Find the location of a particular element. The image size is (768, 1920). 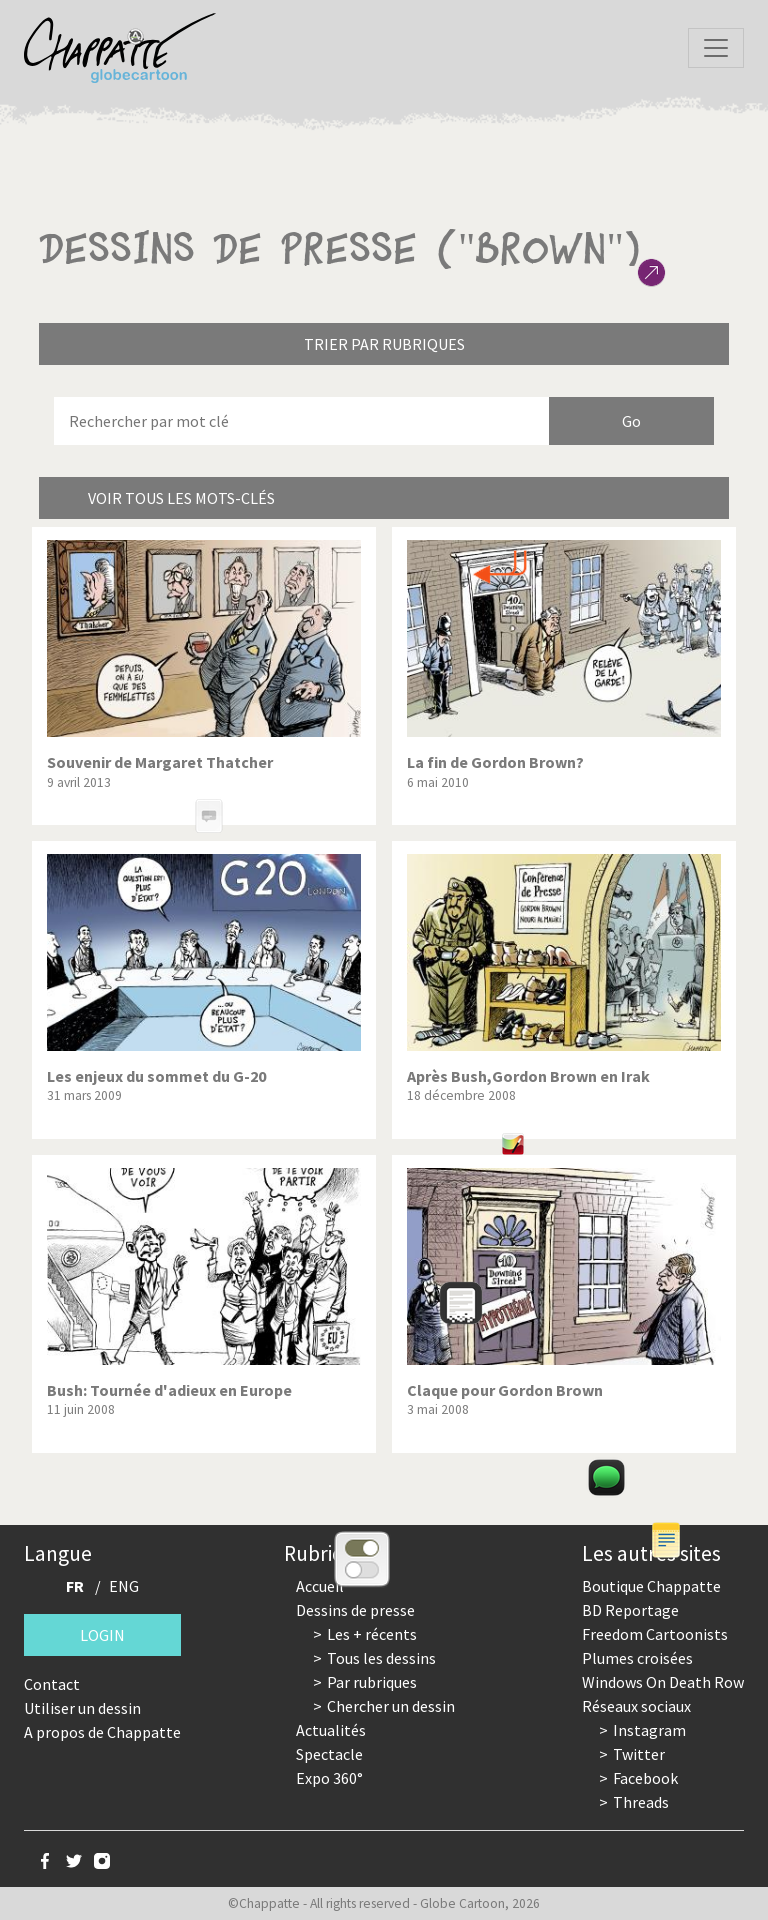

open the software update manager is located at coordinates (135, 36).